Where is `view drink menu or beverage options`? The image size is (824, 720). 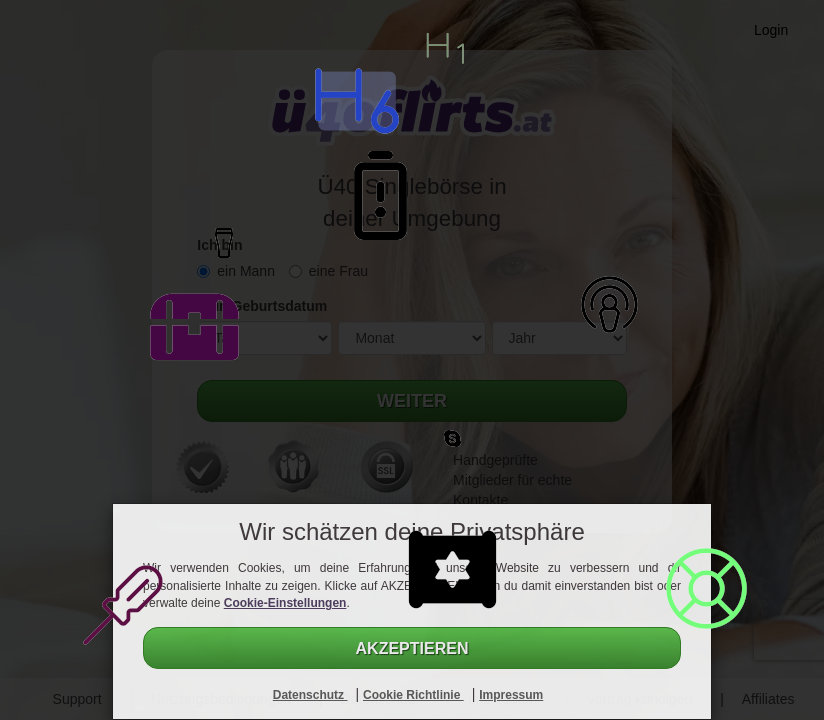 view drink menu or beverage options is located at coordinates (224, 243).